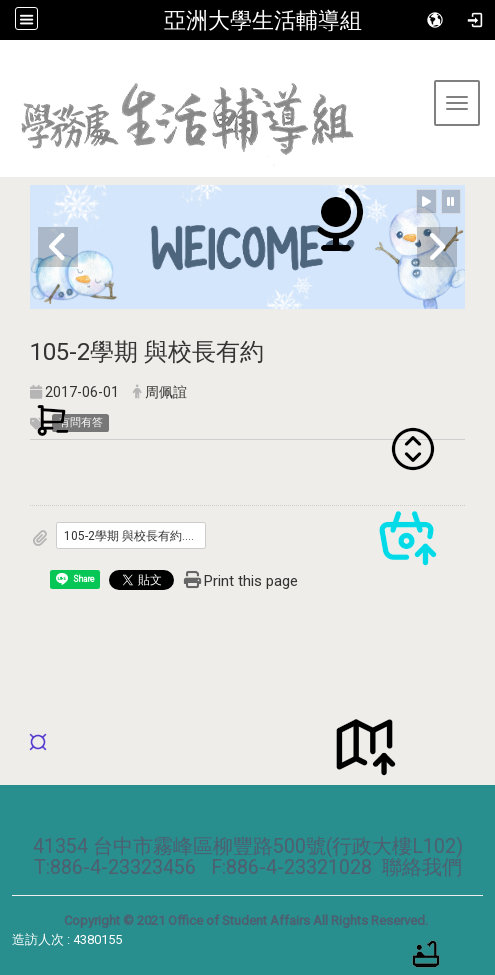 This screenshot has height=975, width=495. What do you see at coordinates (51, 420) in the screenshot?
I see `remove an item from your cart` at bounding box center [51, 420].